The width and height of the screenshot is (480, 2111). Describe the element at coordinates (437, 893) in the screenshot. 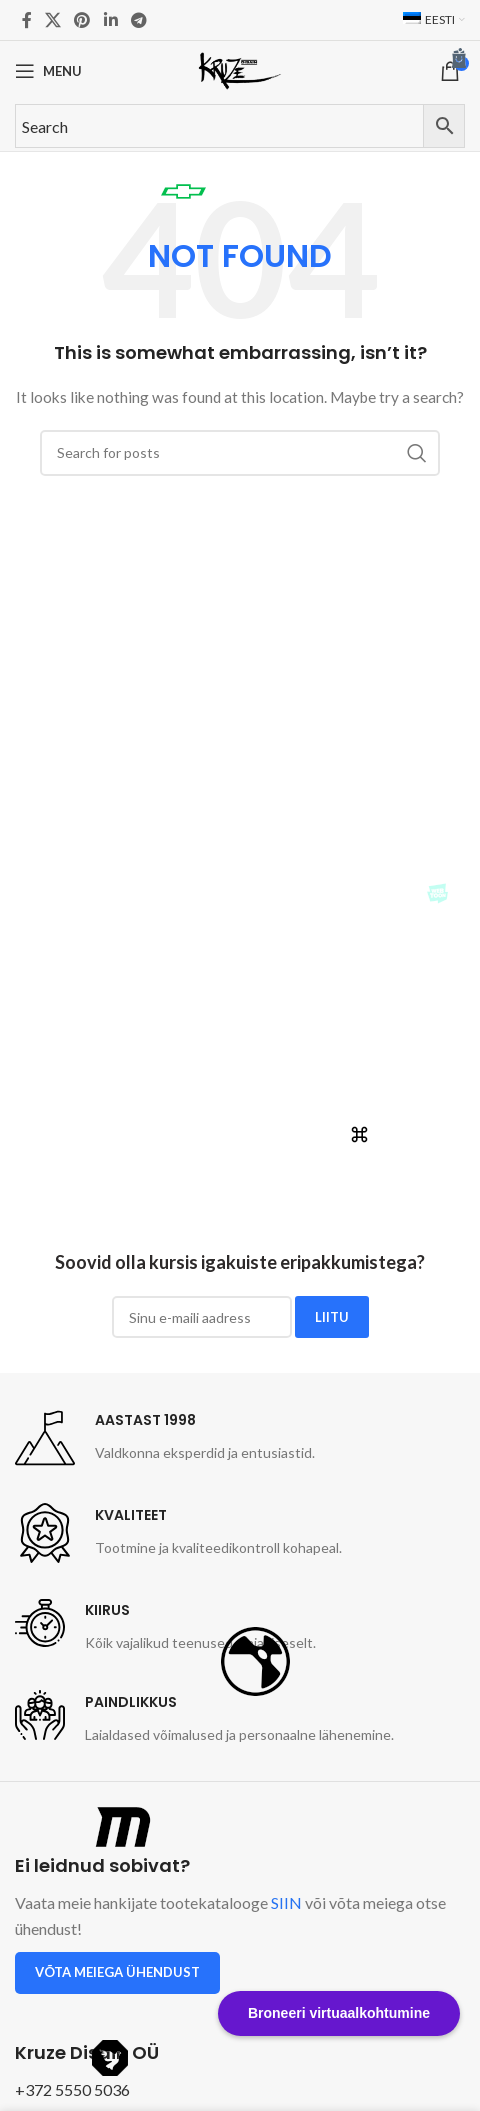

I see `open the Webtoon app` at that location.